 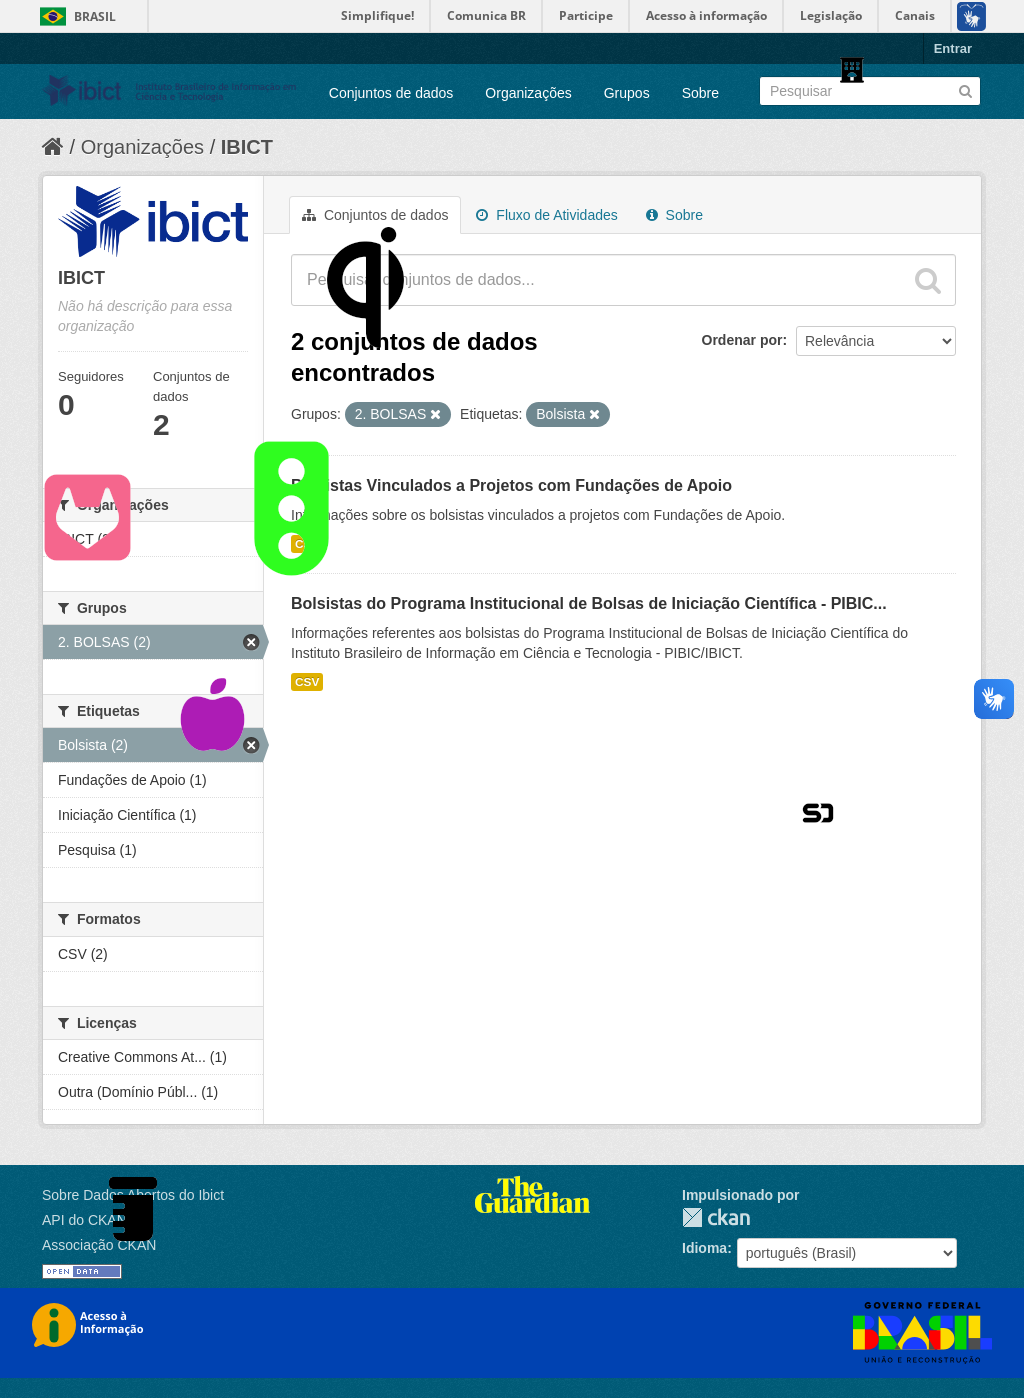 I want to click on traffic or navigation status indicator, so click(x=291, y=508).